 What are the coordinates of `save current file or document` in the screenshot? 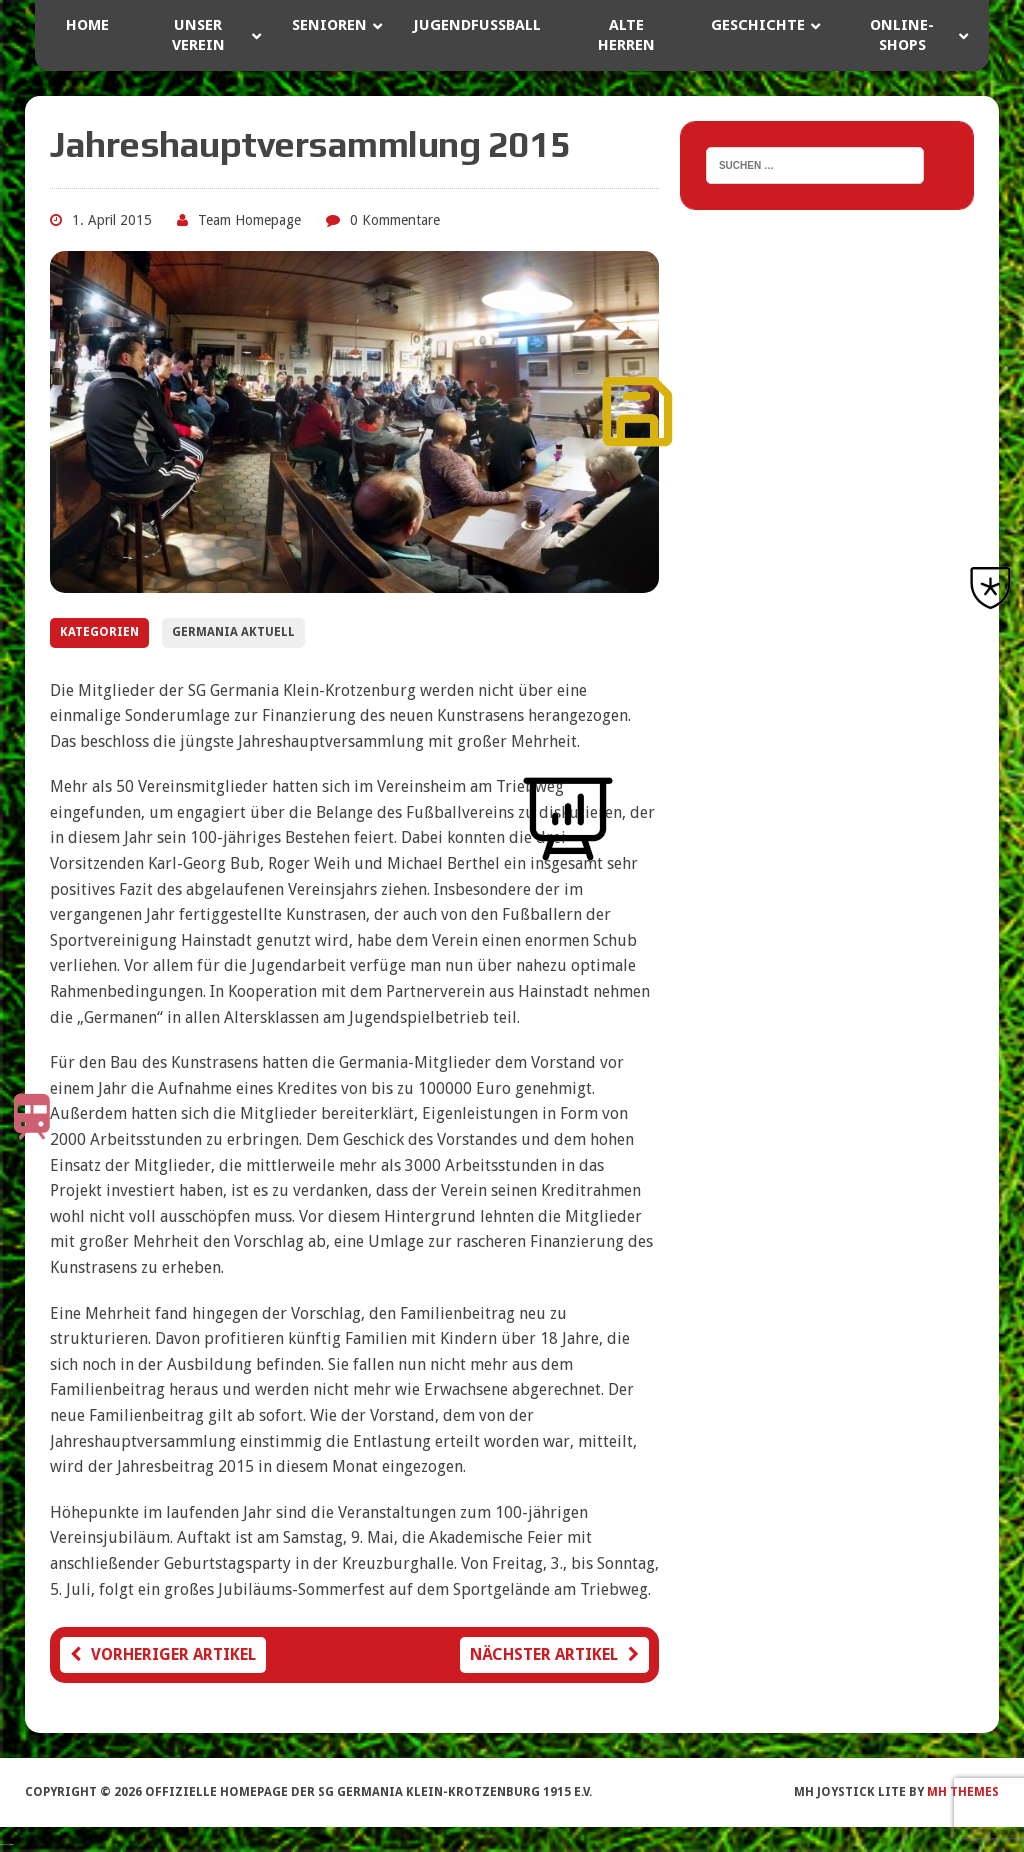 It's located at (637, 411).